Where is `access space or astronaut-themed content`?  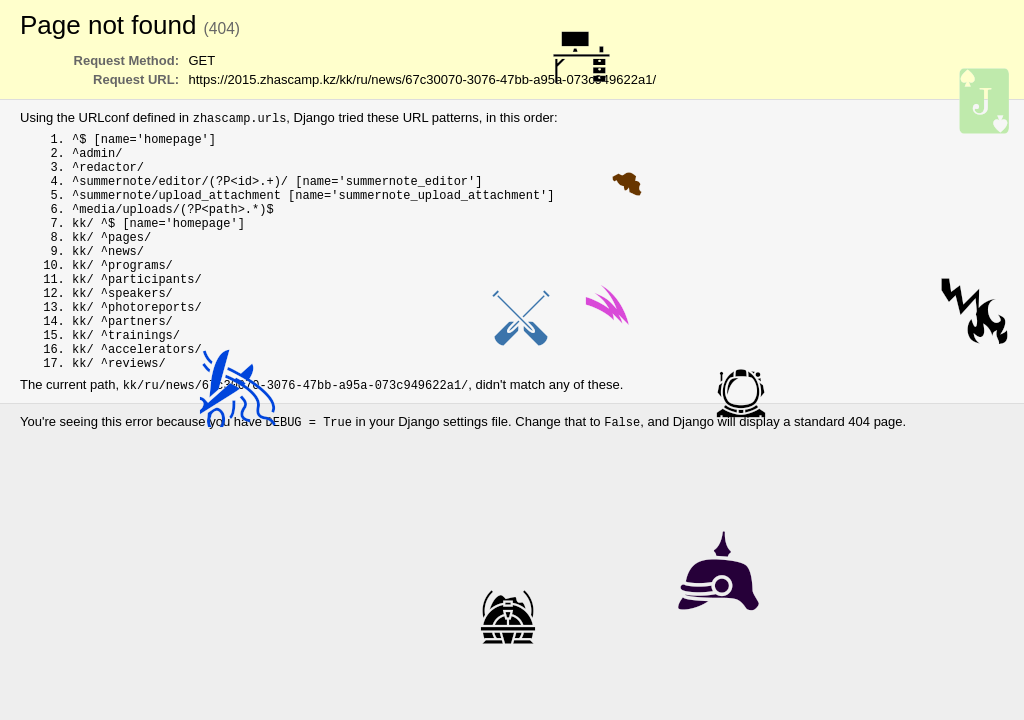 access space or astronaut-themed content is located at coordinates (741, 393).